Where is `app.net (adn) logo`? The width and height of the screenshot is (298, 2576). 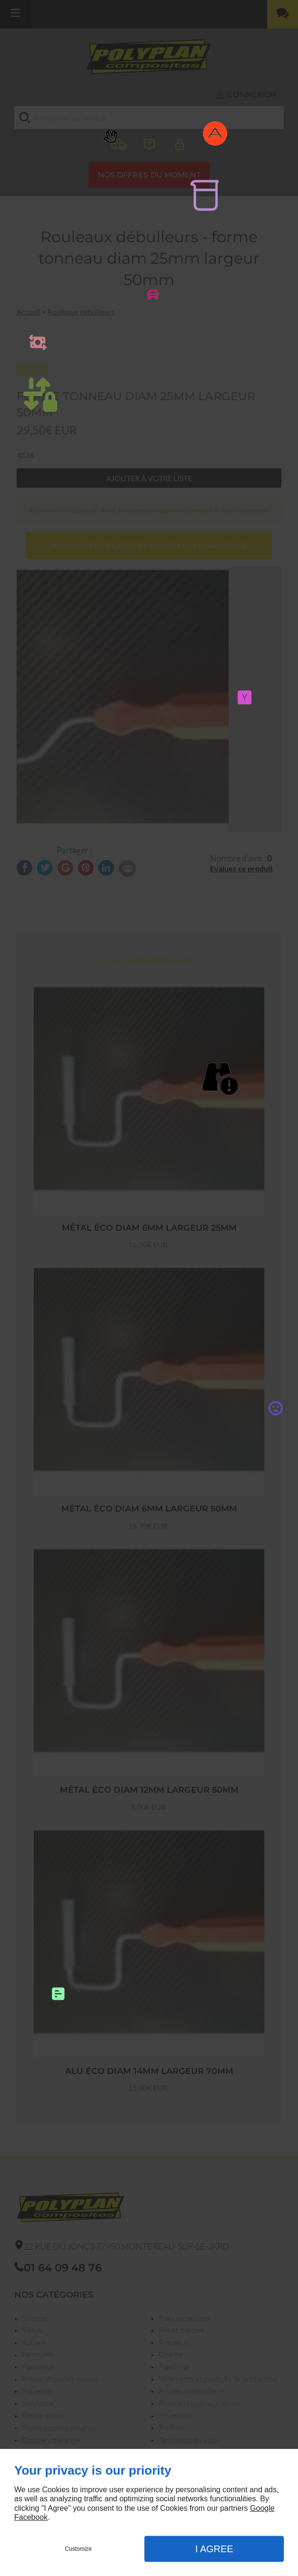 app.net (adn) logo is located at coordinates (215, 133).